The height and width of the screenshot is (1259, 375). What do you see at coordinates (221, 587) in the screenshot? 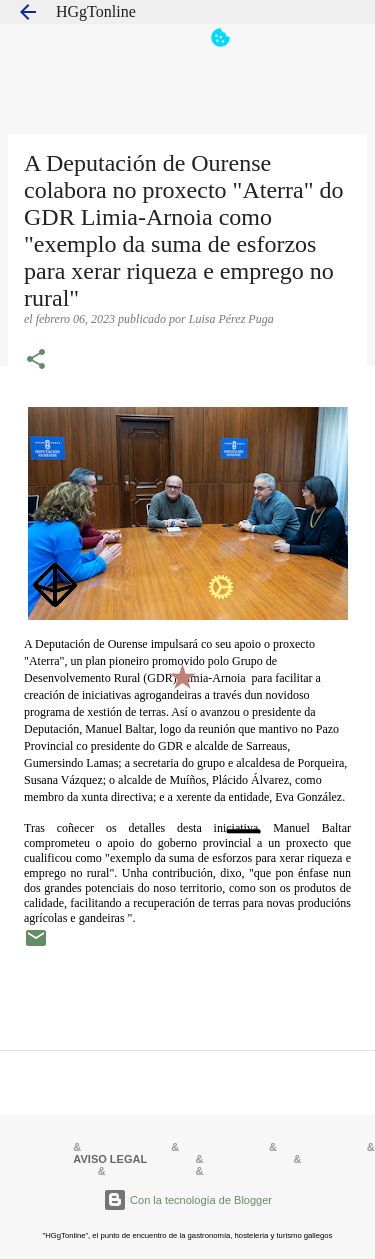
I see `access settings` at bounding box center [221, 587].